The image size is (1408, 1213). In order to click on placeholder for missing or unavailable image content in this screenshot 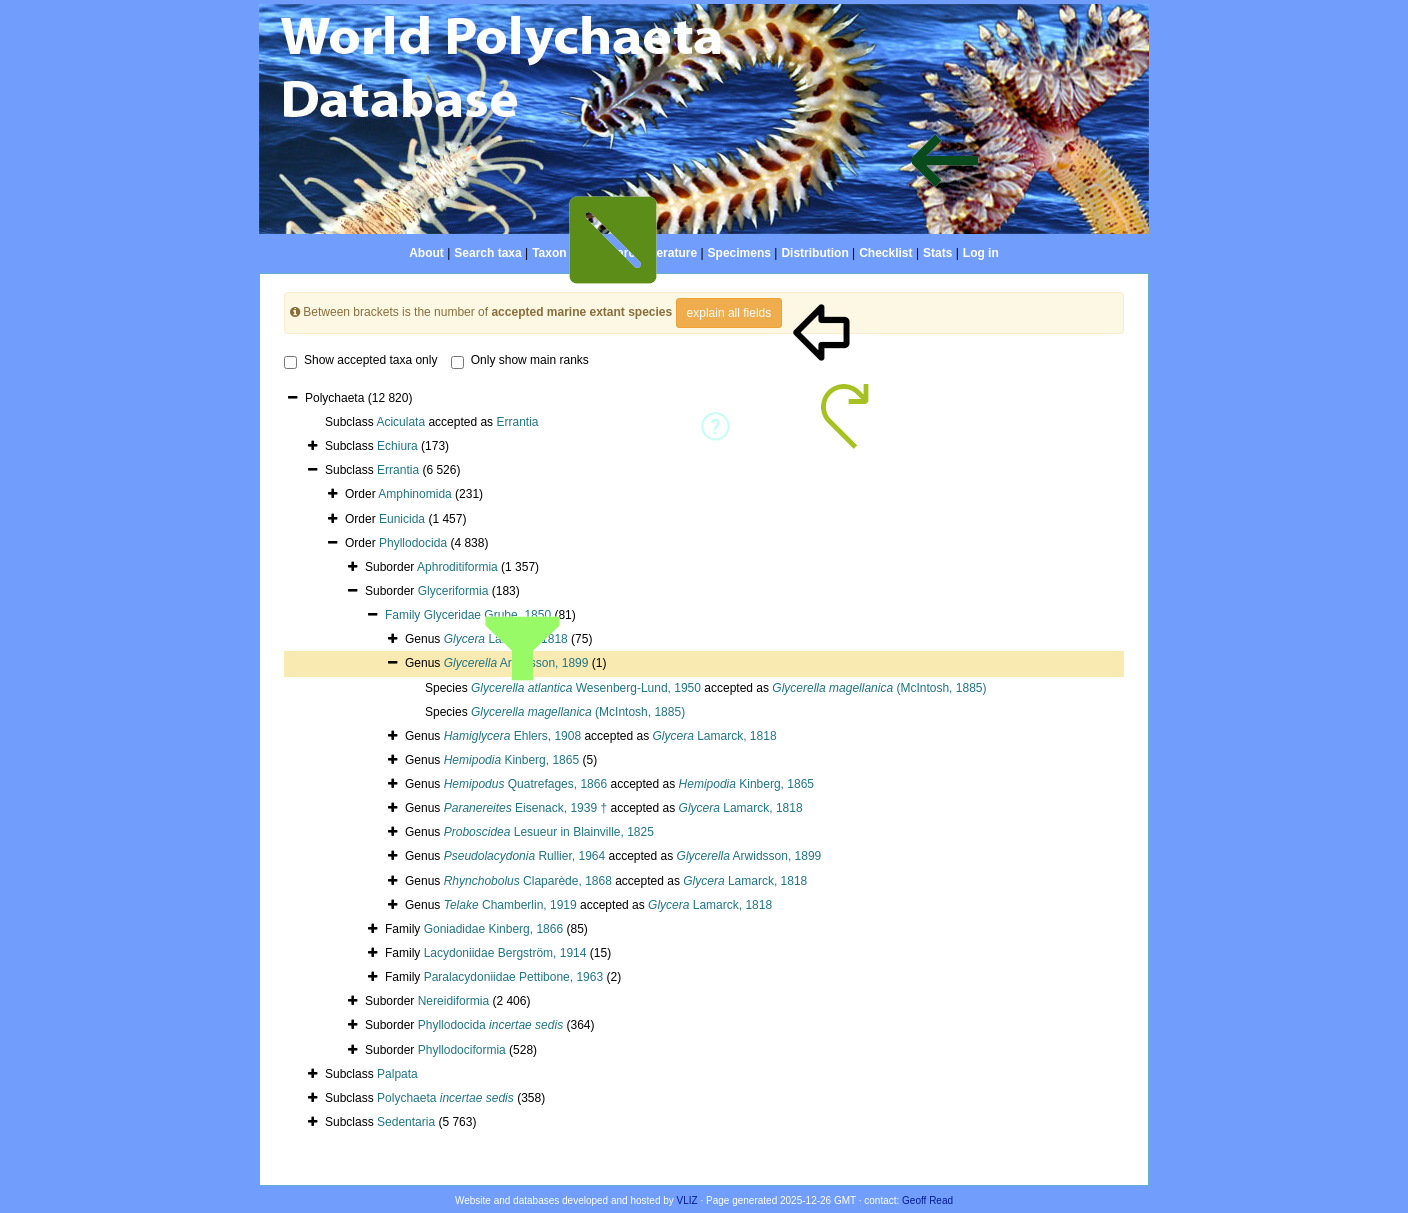, I will do `click(613, 240)`.